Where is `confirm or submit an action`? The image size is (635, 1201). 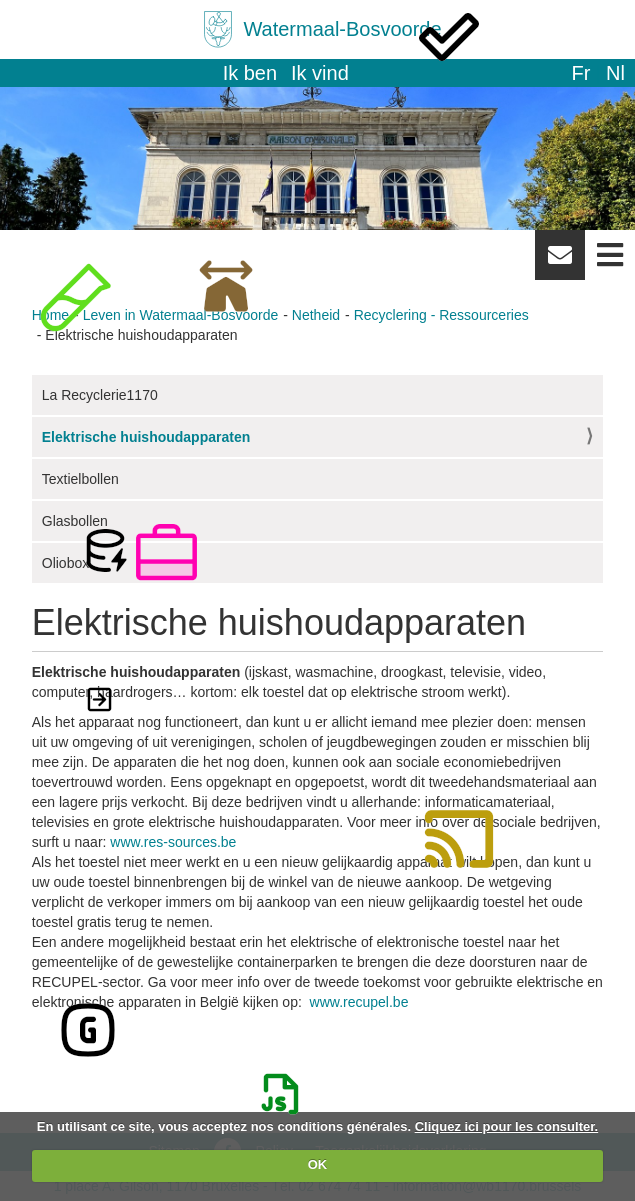
confirm or submit an action is located at coordinates (448, 36).